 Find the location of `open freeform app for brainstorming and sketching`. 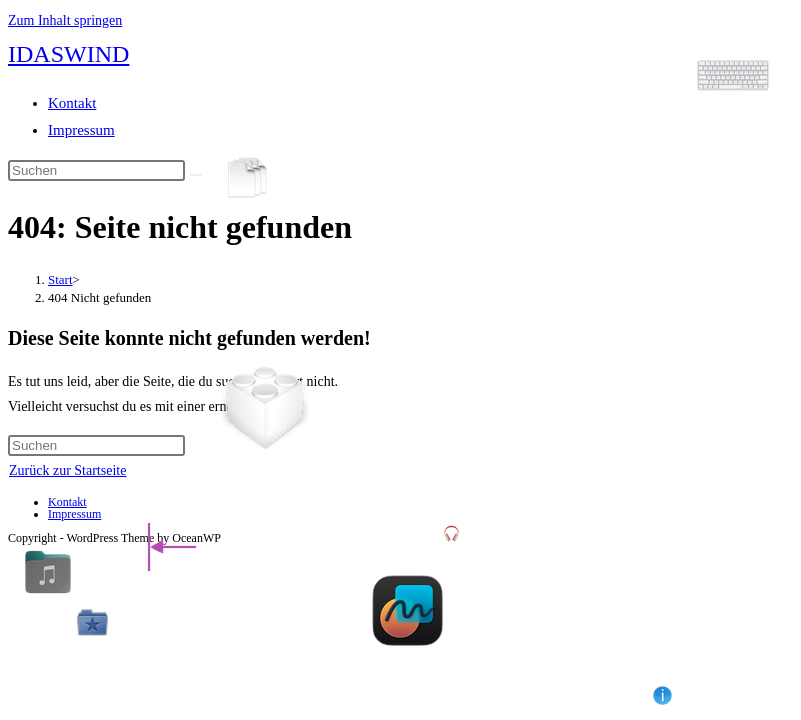

open freeform app for brainstorming and sketching is located at coordinates (407, 610).